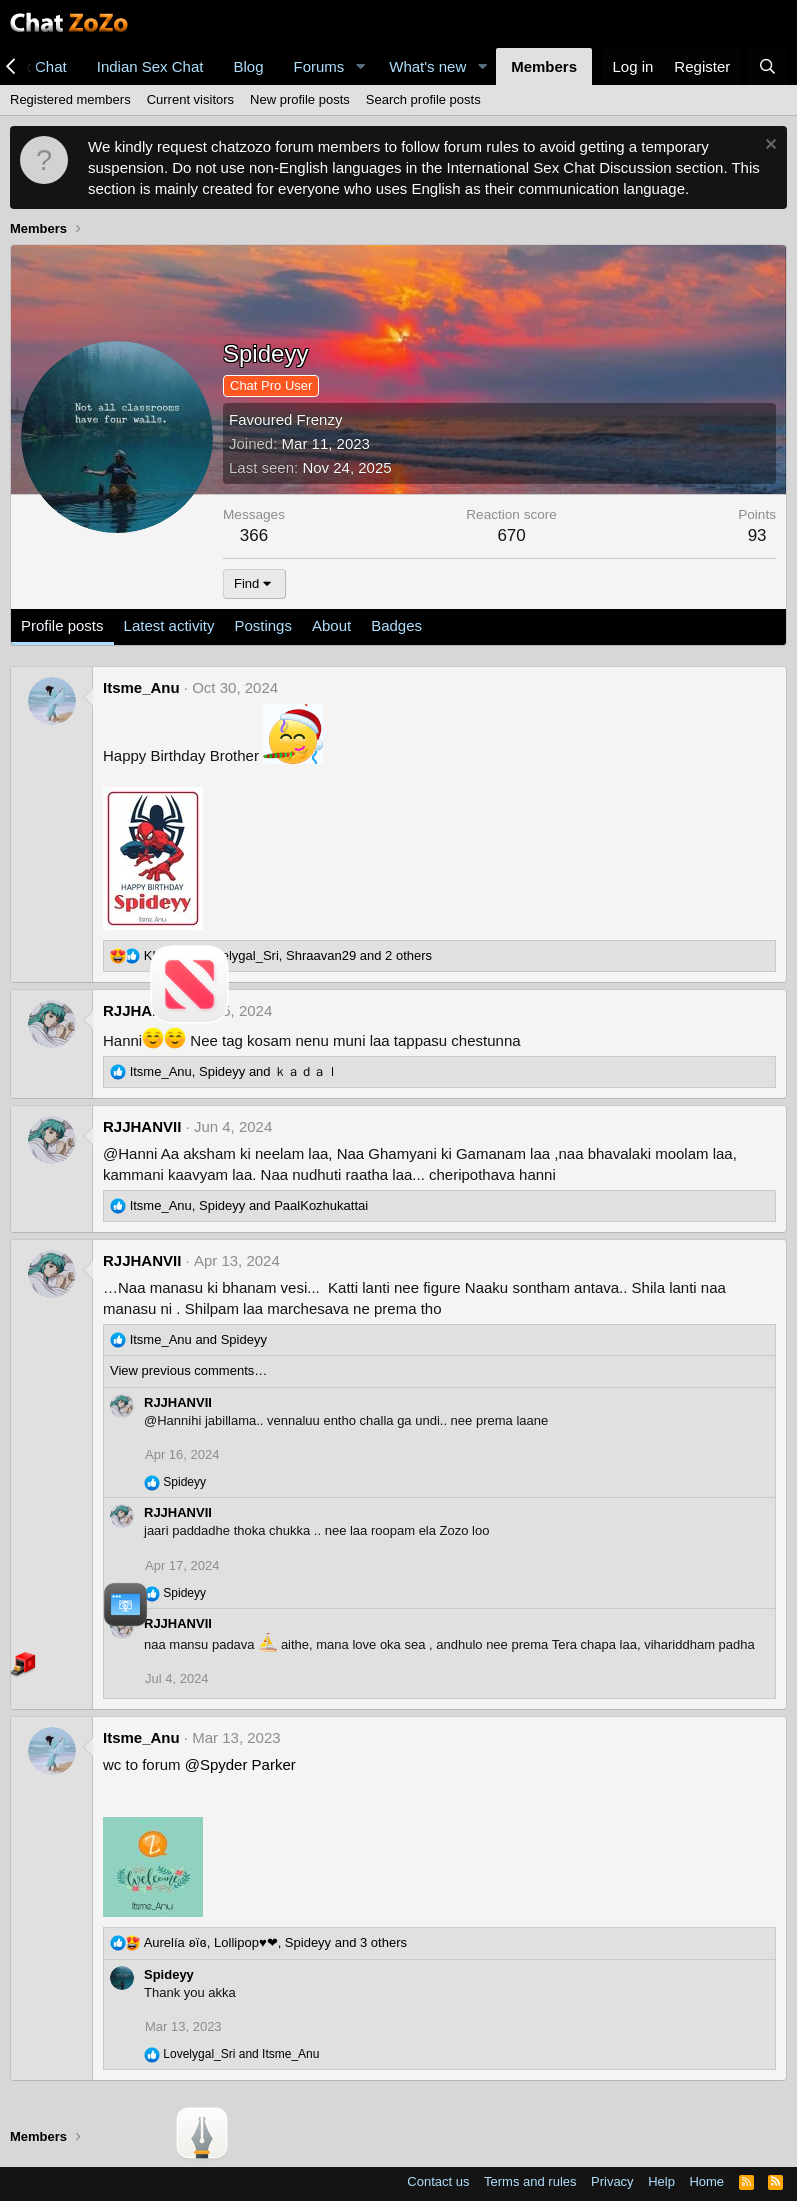 This screenshot has width=797, height=2201. Describe the element at coordinates (189, 984) in the screenshot. I see `open the Apple News app` at that location.